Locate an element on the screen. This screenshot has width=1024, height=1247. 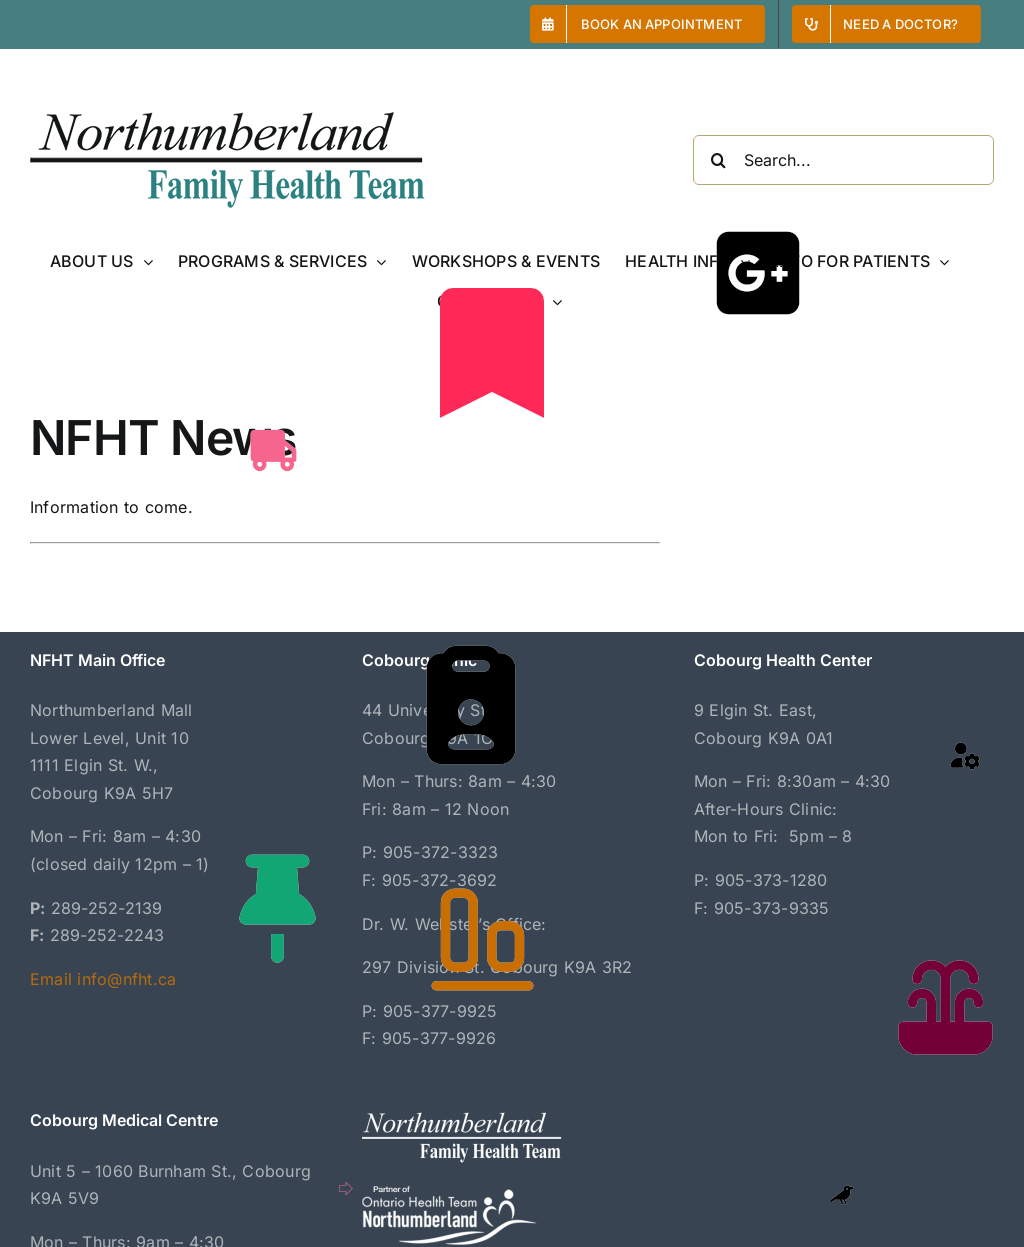
save this item to your bookmarks is located at coordinates (492, 353).